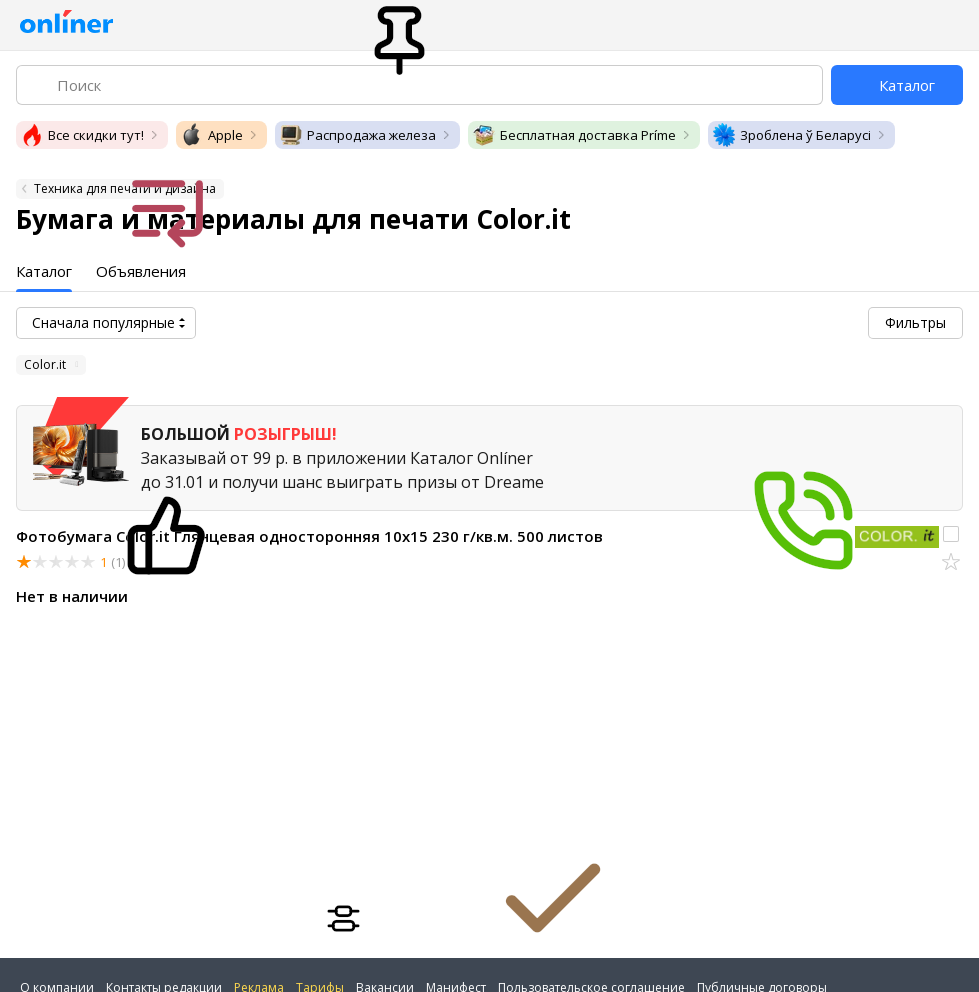 The width and height of the screenshot is (979, 992). I want to click on distribute objects evenly with vertical center alignment, so click(343, 918).